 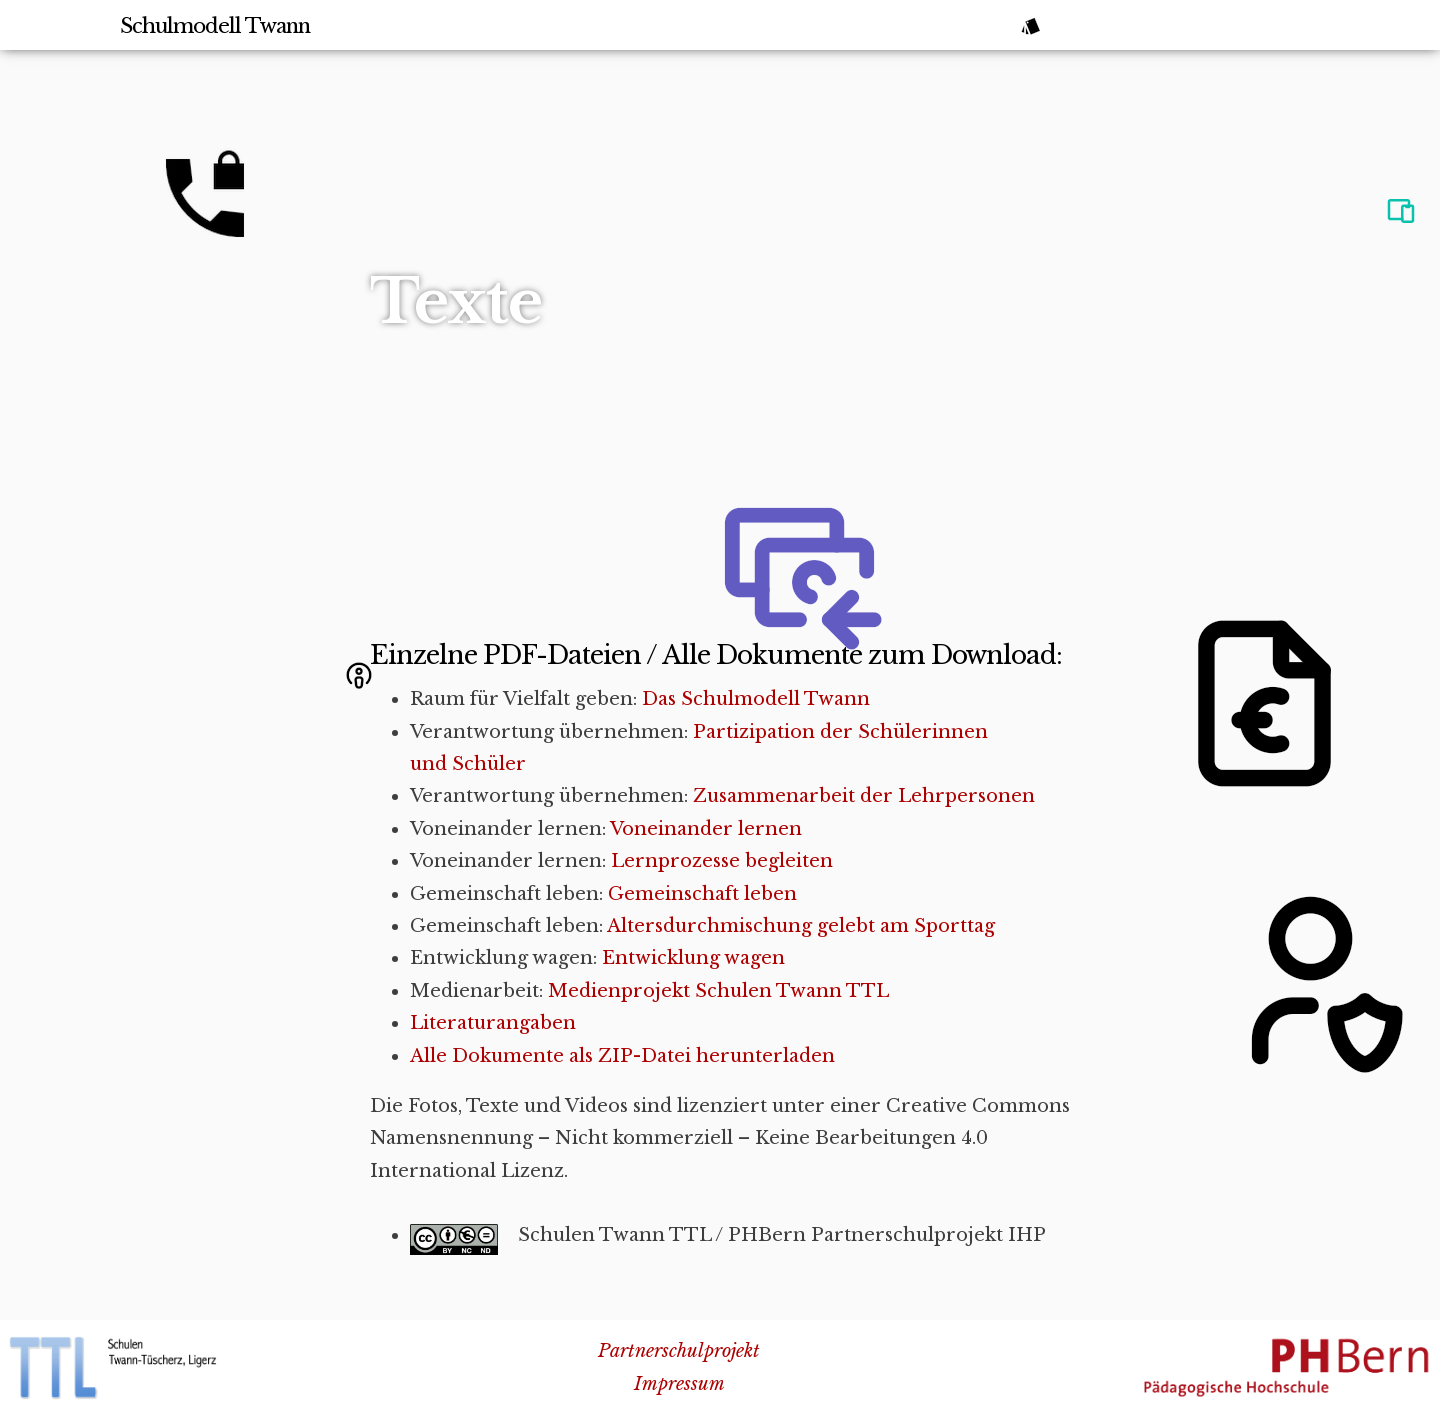 I want to click on apply a style or theme to content, so click(x=1031, y=26).